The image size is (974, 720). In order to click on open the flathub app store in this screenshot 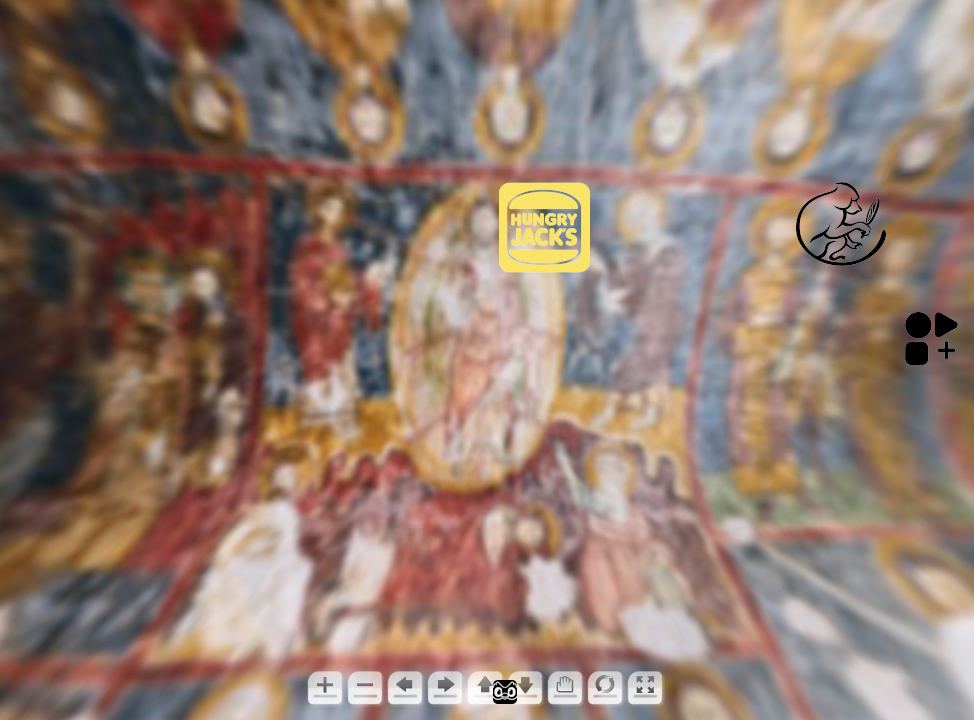, I will do `click(931, 338)`.